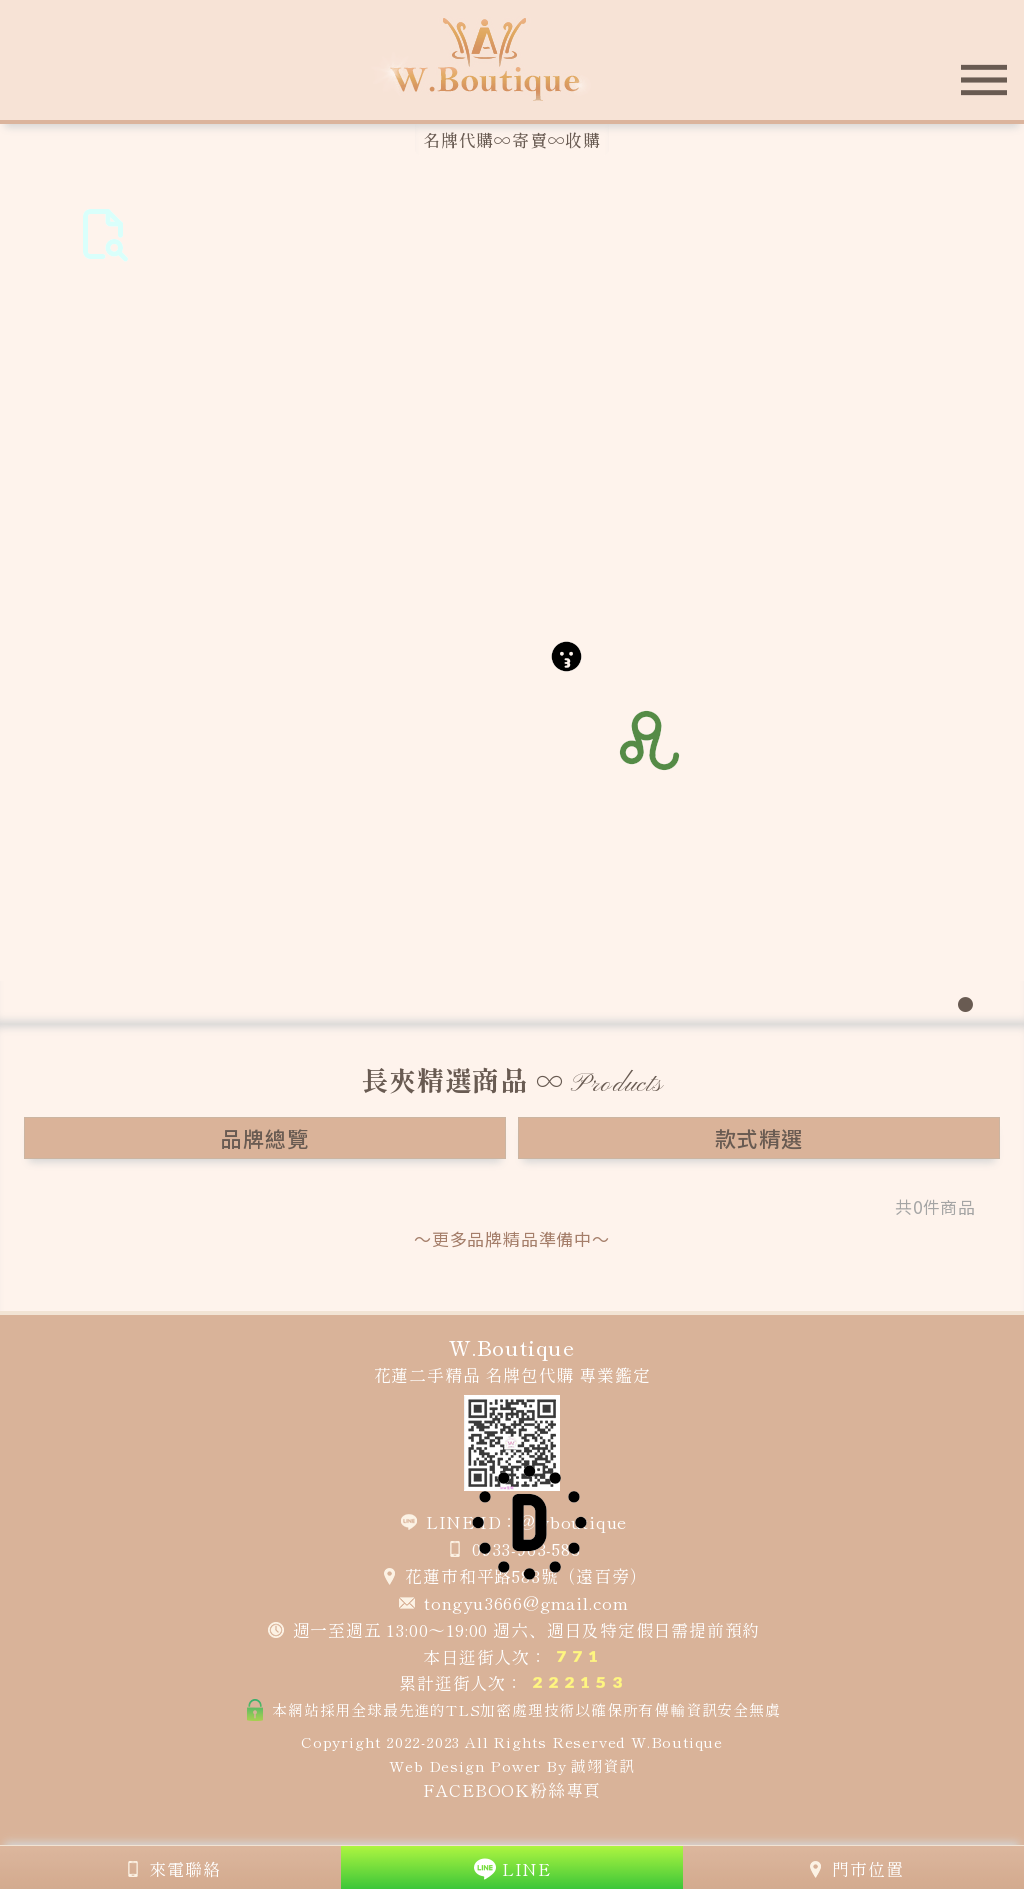 The height and width of the screenshot is (1889, 1024). What do you see at coordinates (103, 234) in the screenshot?
I see `search within a document` at bounding box center [103, 234].